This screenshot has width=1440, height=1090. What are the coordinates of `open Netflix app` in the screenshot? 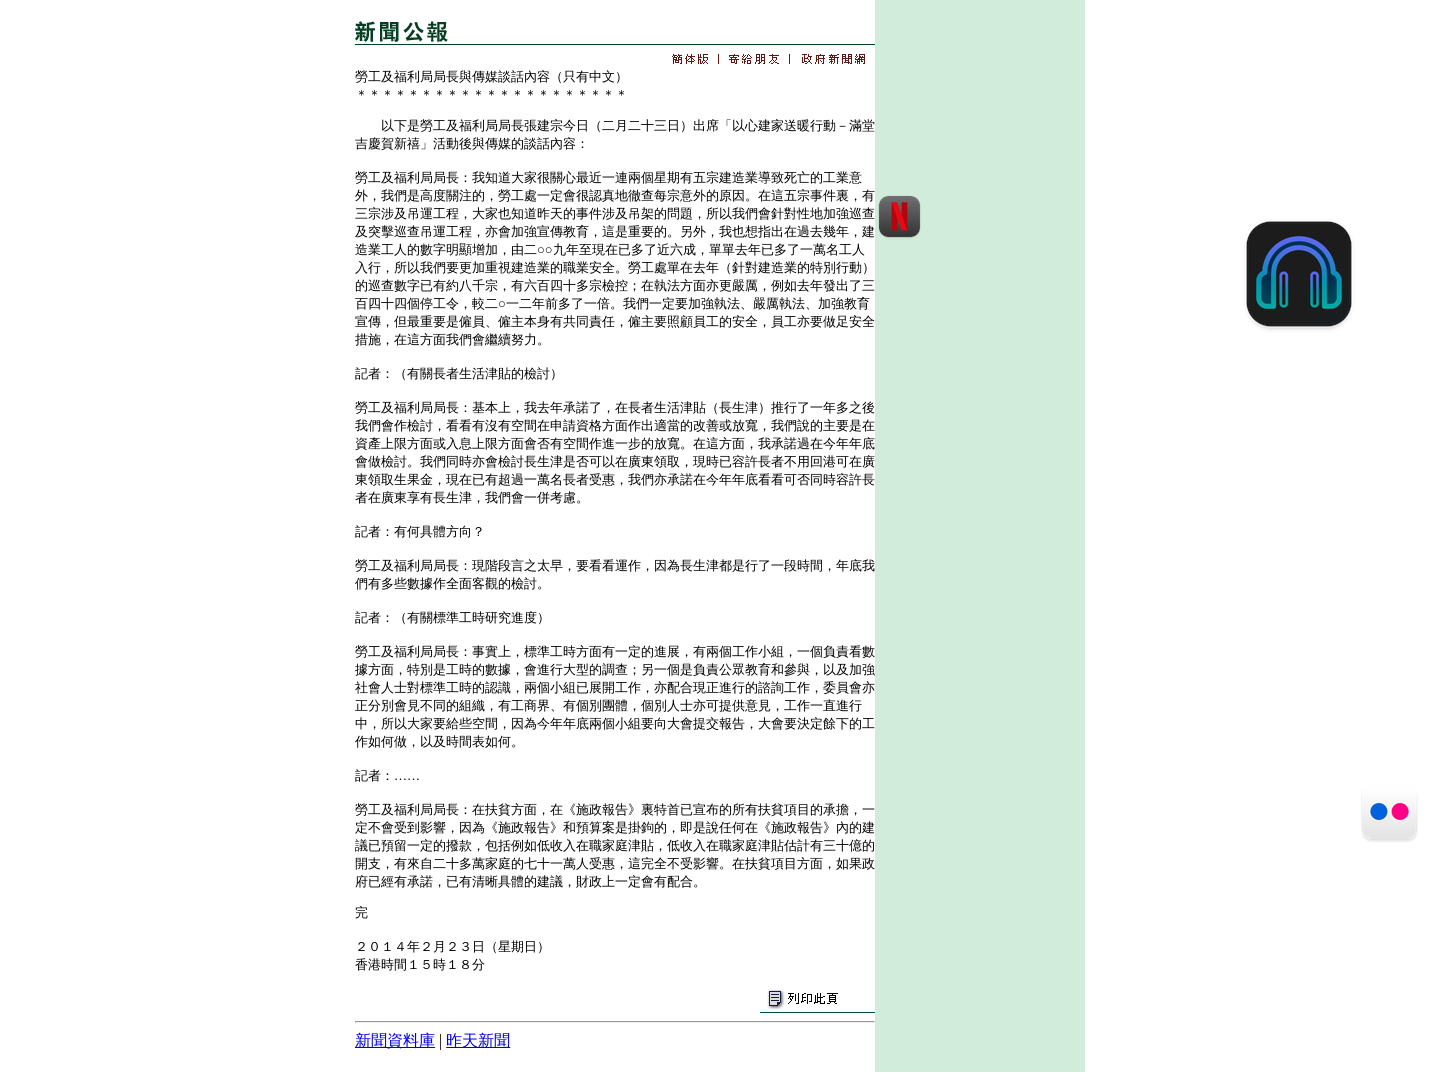 It's located at (899, 216).